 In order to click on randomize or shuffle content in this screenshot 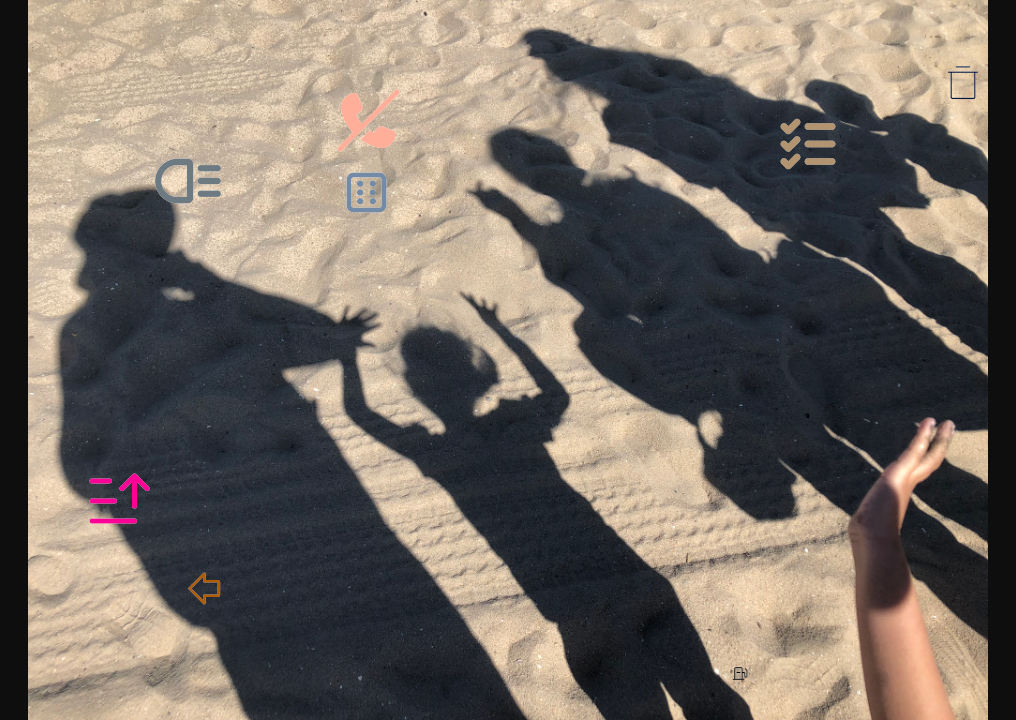, I will do `click(366, 192)`.